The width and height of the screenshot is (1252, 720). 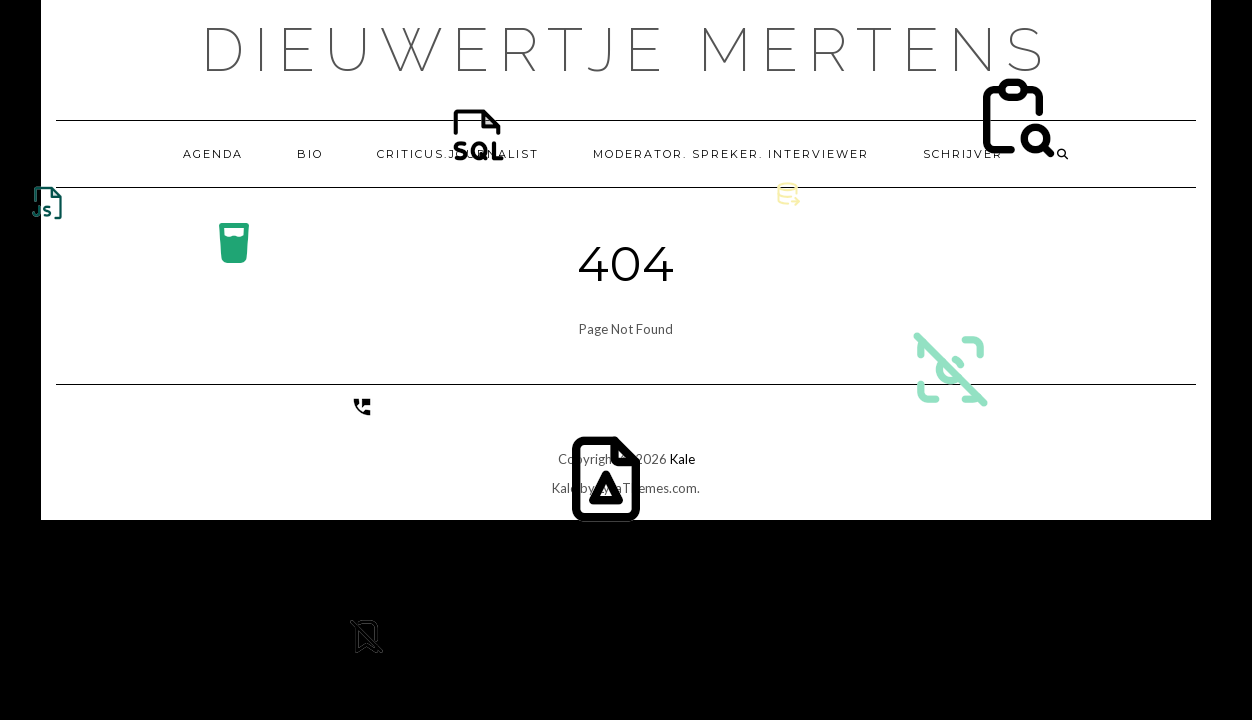 I want to click on remove item from bookmarks, so click(x=366, y=636).